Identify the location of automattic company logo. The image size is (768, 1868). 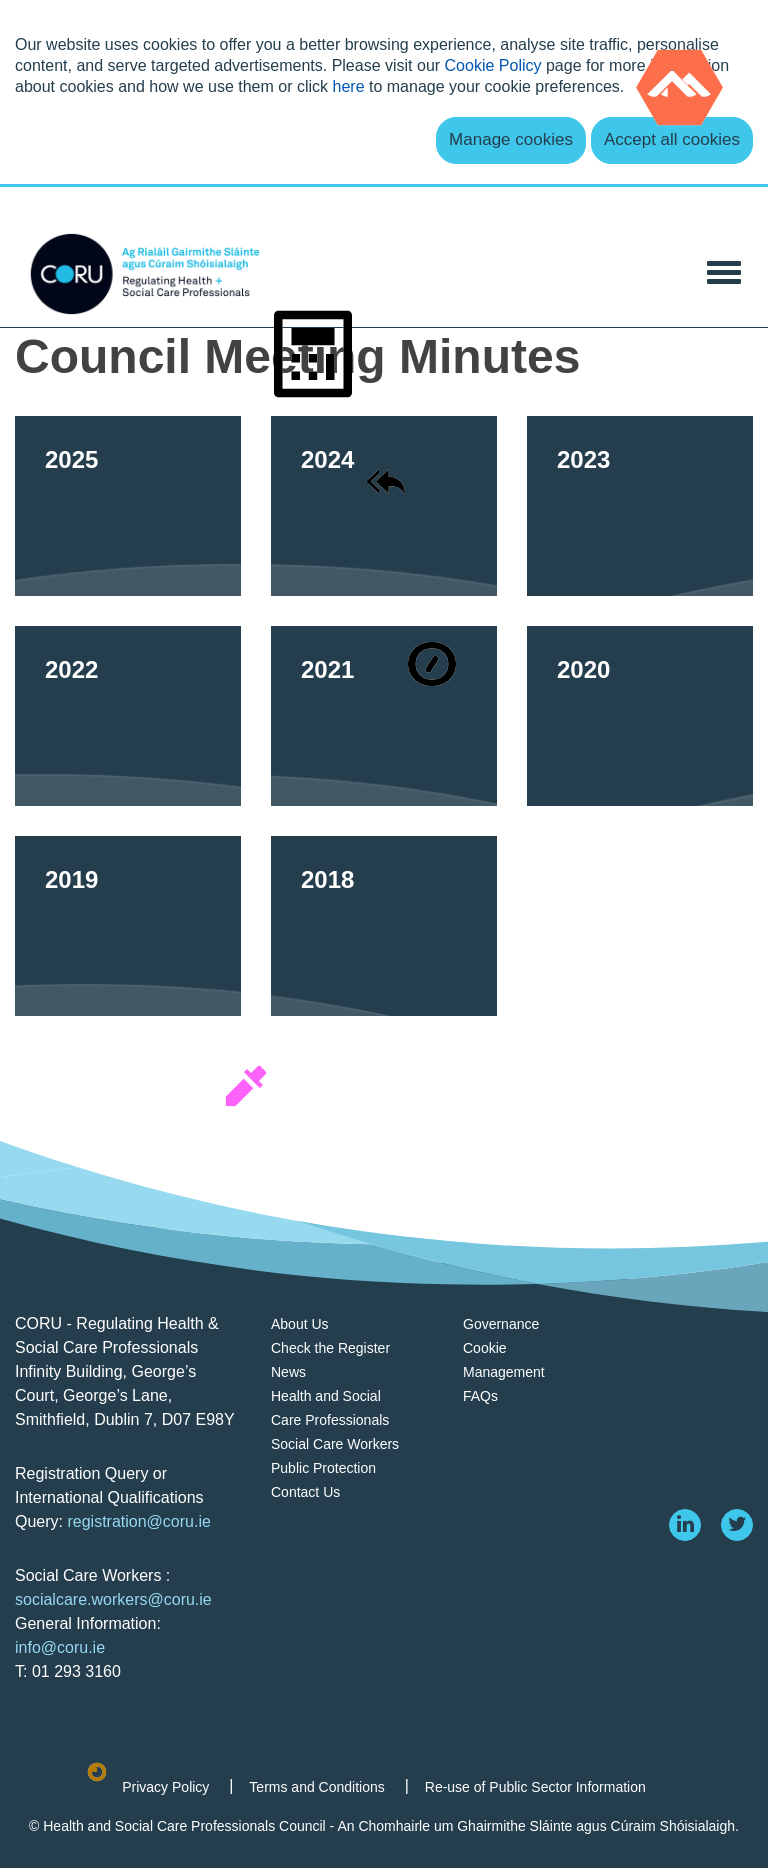
(432, 664).